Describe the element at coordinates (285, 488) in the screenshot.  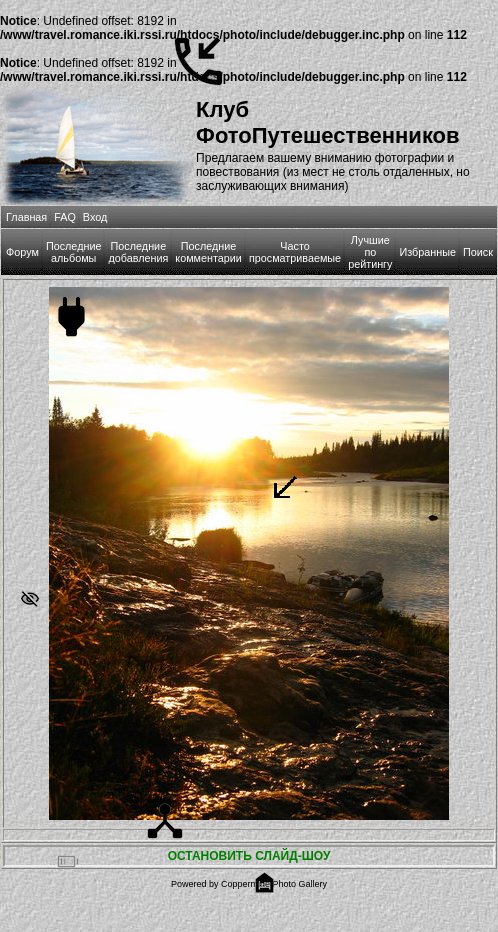
I see `navigate to the southwest direction` at that location.